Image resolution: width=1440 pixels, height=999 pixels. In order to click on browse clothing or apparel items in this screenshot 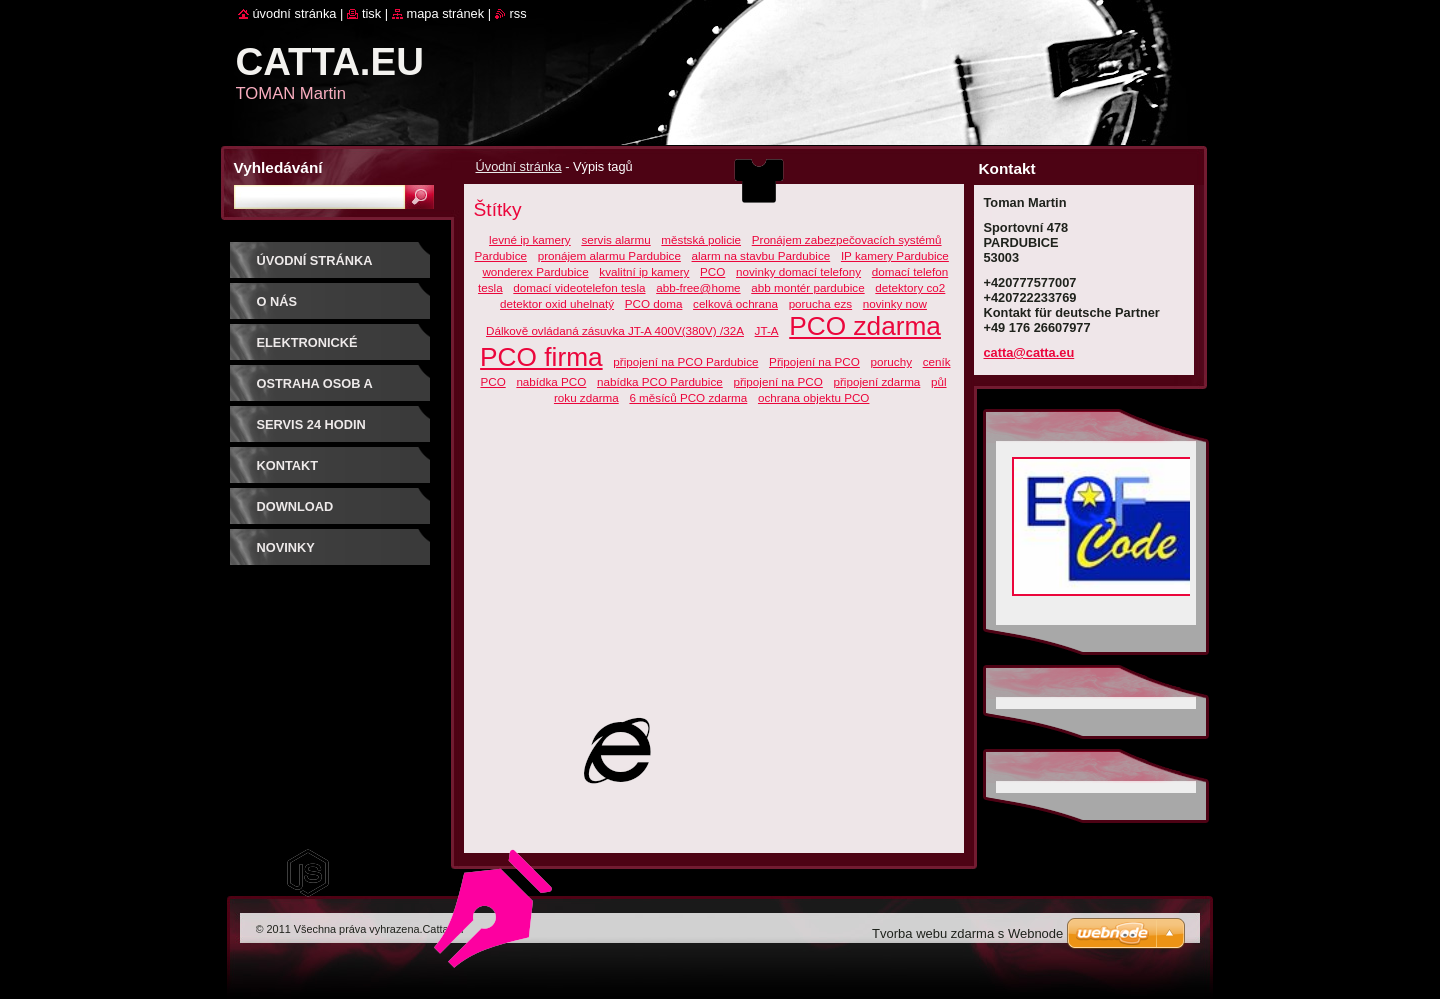, I will do `click(759, 181)`.